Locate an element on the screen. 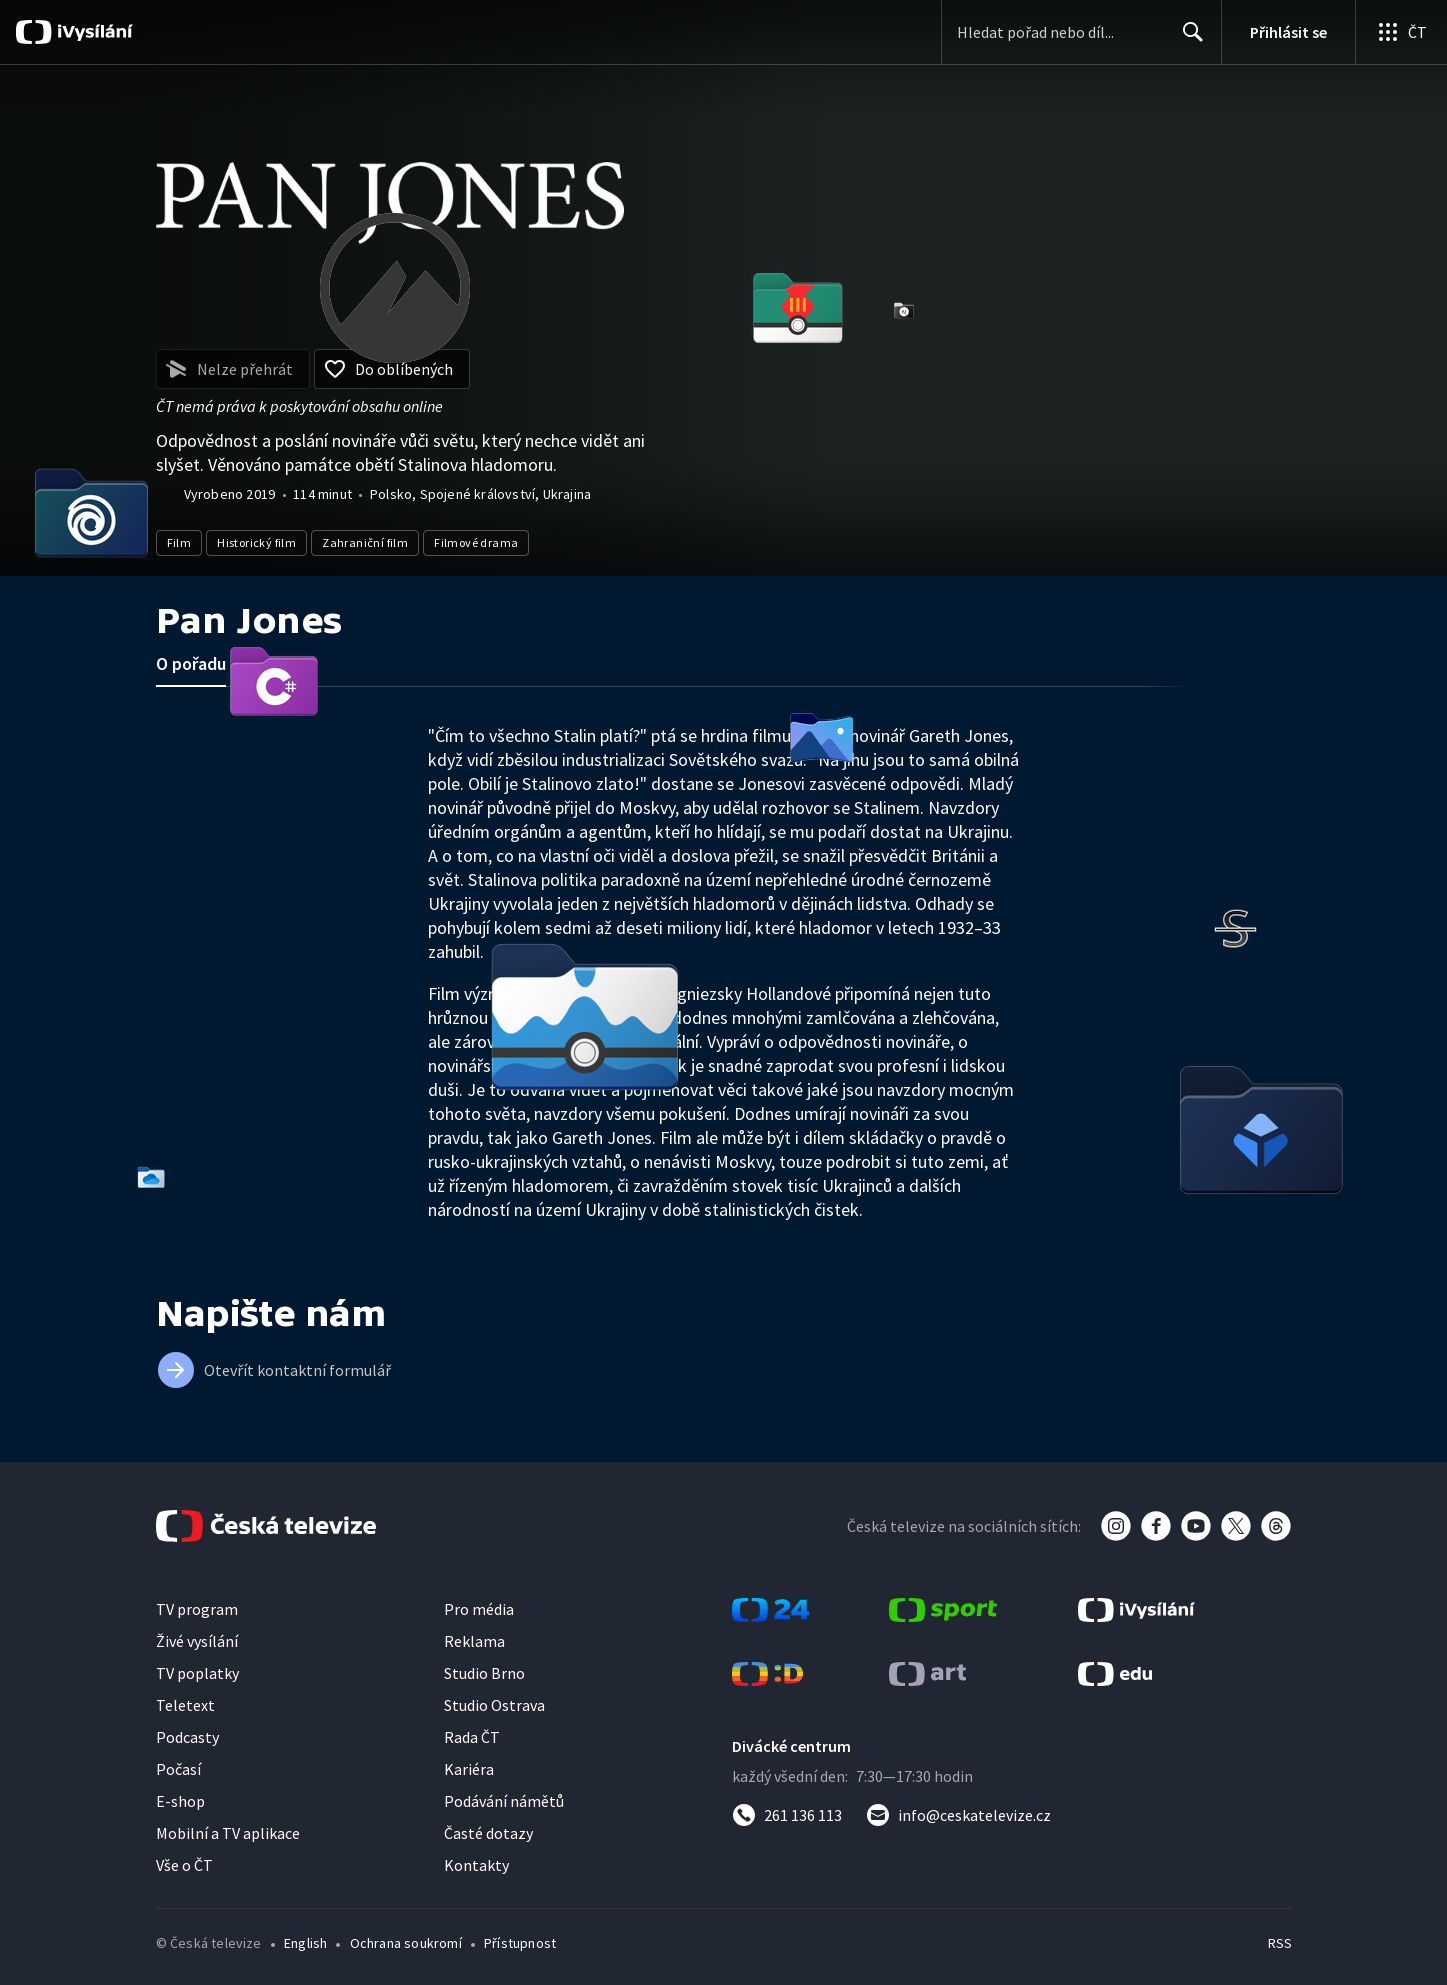  open blockchain-related files and documents is located at coordinates (1260, 1134).